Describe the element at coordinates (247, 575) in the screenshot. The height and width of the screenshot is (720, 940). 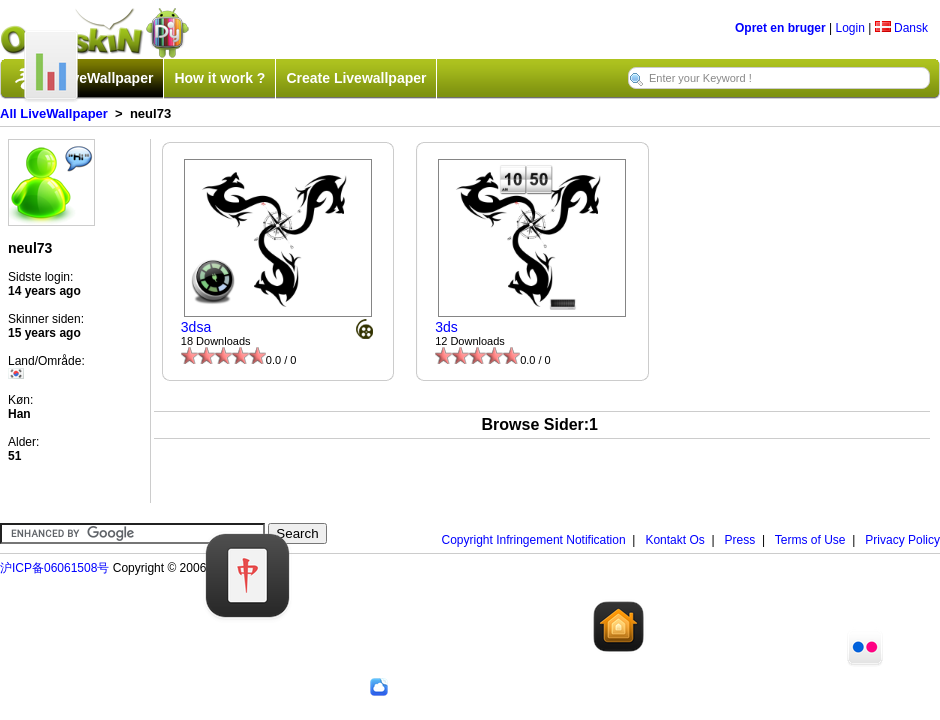
I see `launch gnome mahjongg tile matching game` at that location.